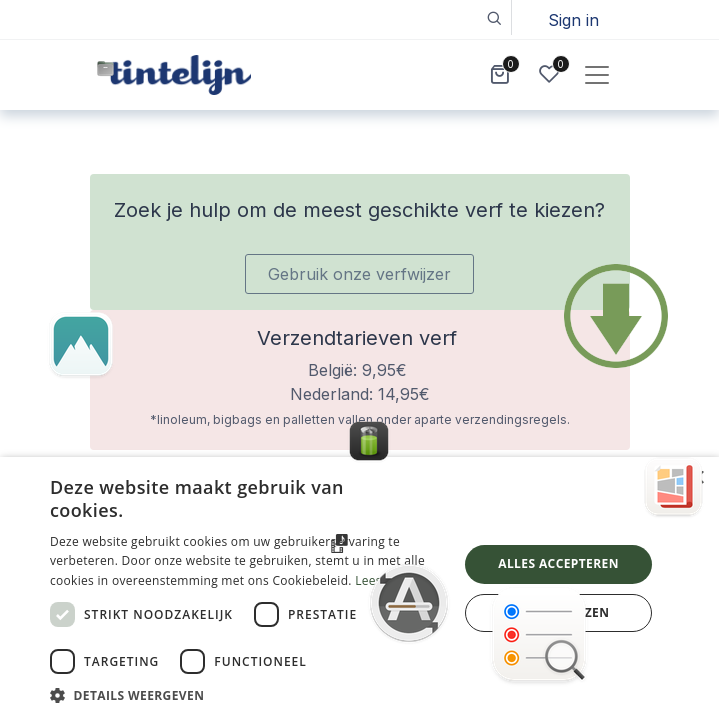 The width and height of the screenshot is (719, 720). What do you see at coordinates (409, 603) in the screenshot?
I see `open the software updater application` at bounding box center [409, 603].